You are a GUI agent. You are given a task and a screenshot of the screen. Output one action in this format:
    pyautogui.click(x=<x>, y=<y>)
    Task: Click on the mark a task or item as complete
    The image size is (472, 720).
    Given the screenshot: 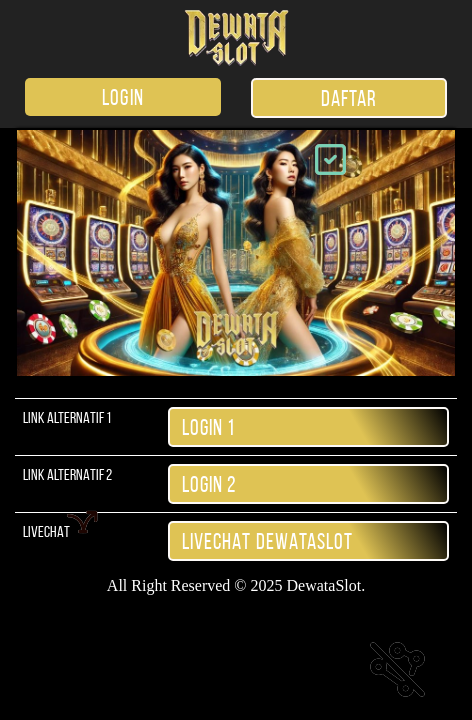 What is the action you would take?
    pyautogui.click(x=330, y=159)
    